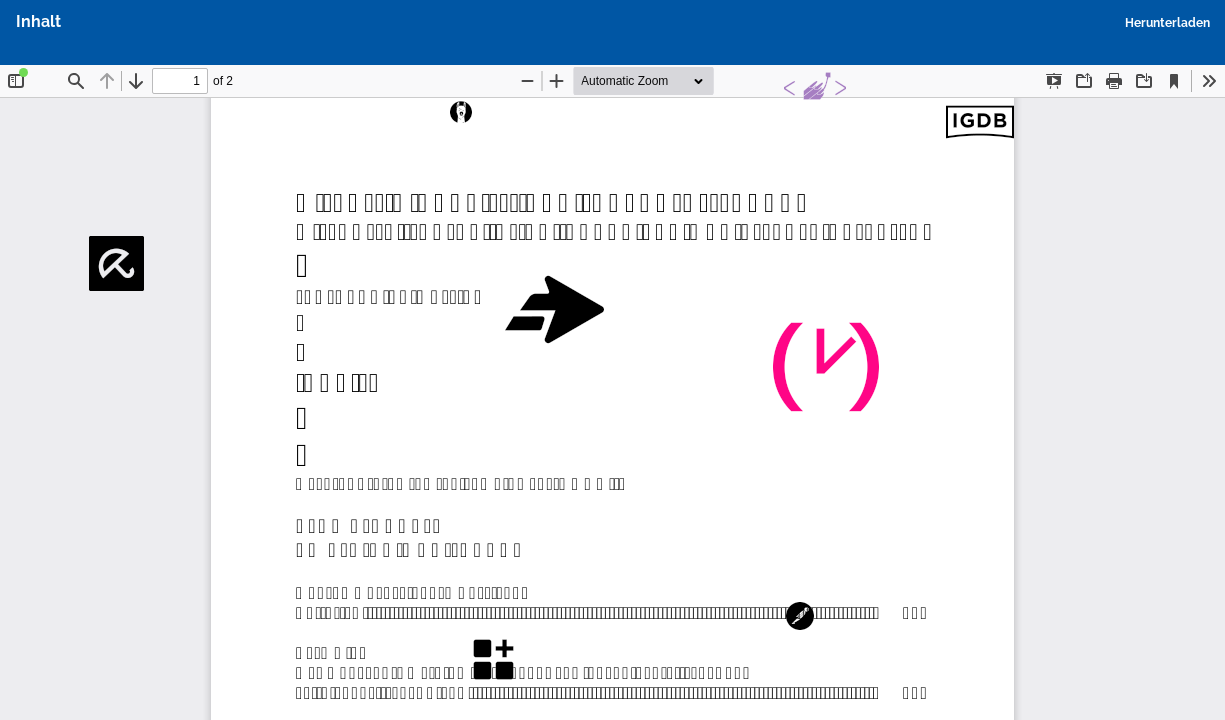 The image size is (1225, 720). What do you see at coordinates (800, 616) in the screenshot?
I see `open postman API development tool` at bounding box center [800, 616].